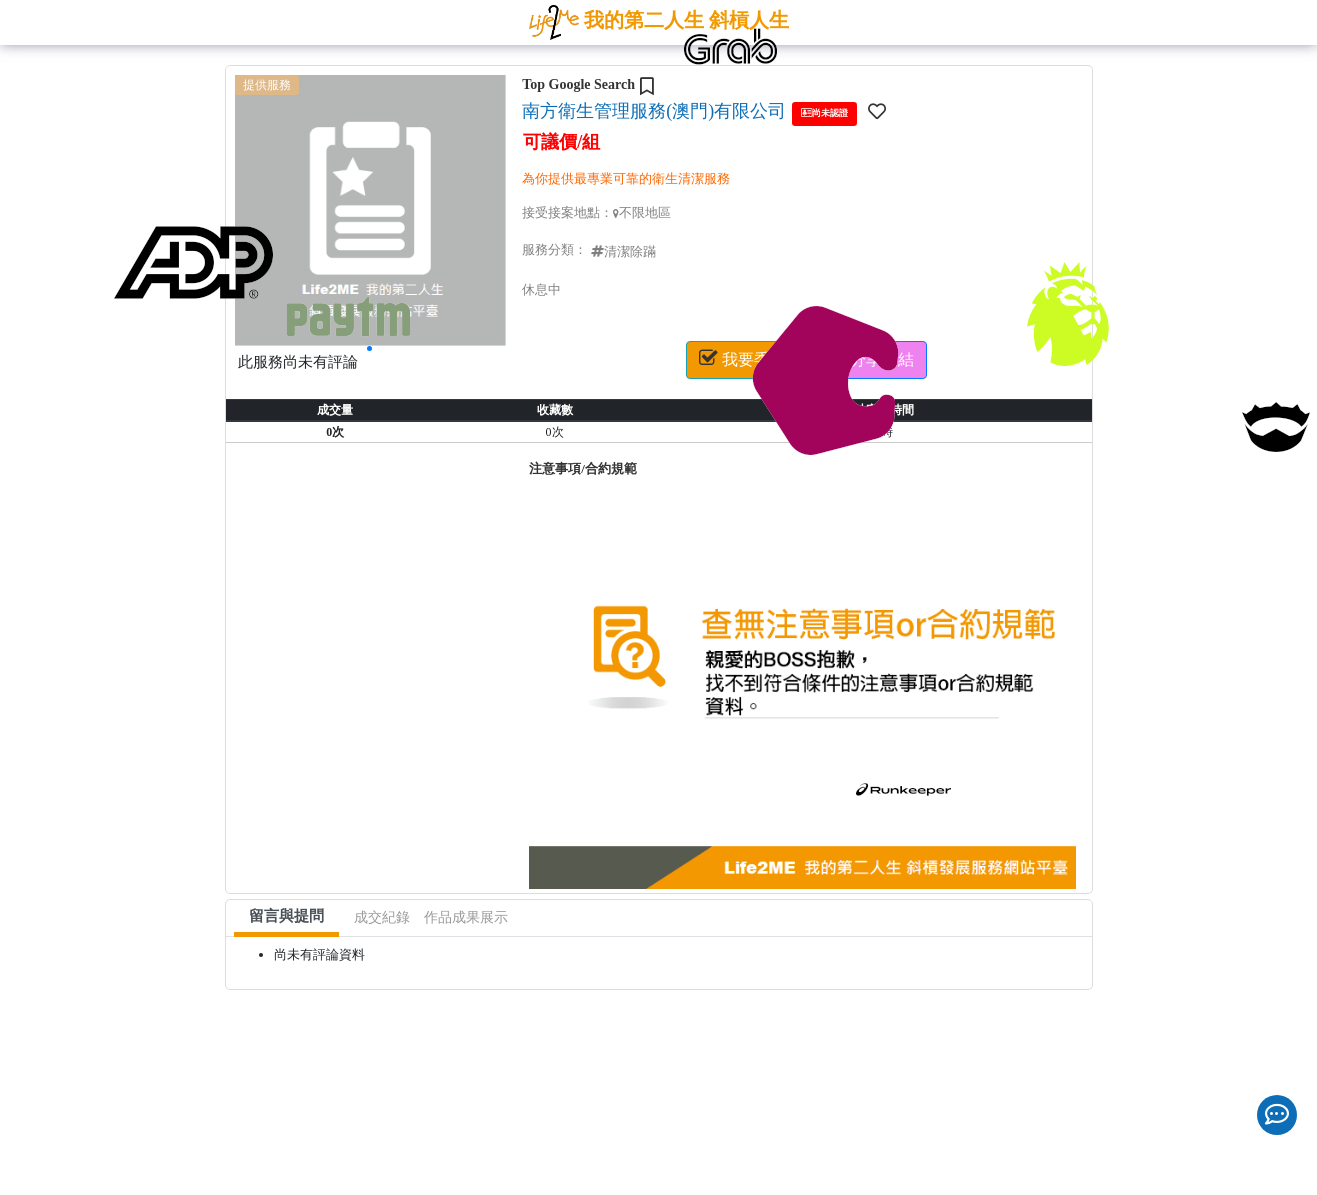  I want to click on navigate to the nim programming language website, so click(1276, 427).